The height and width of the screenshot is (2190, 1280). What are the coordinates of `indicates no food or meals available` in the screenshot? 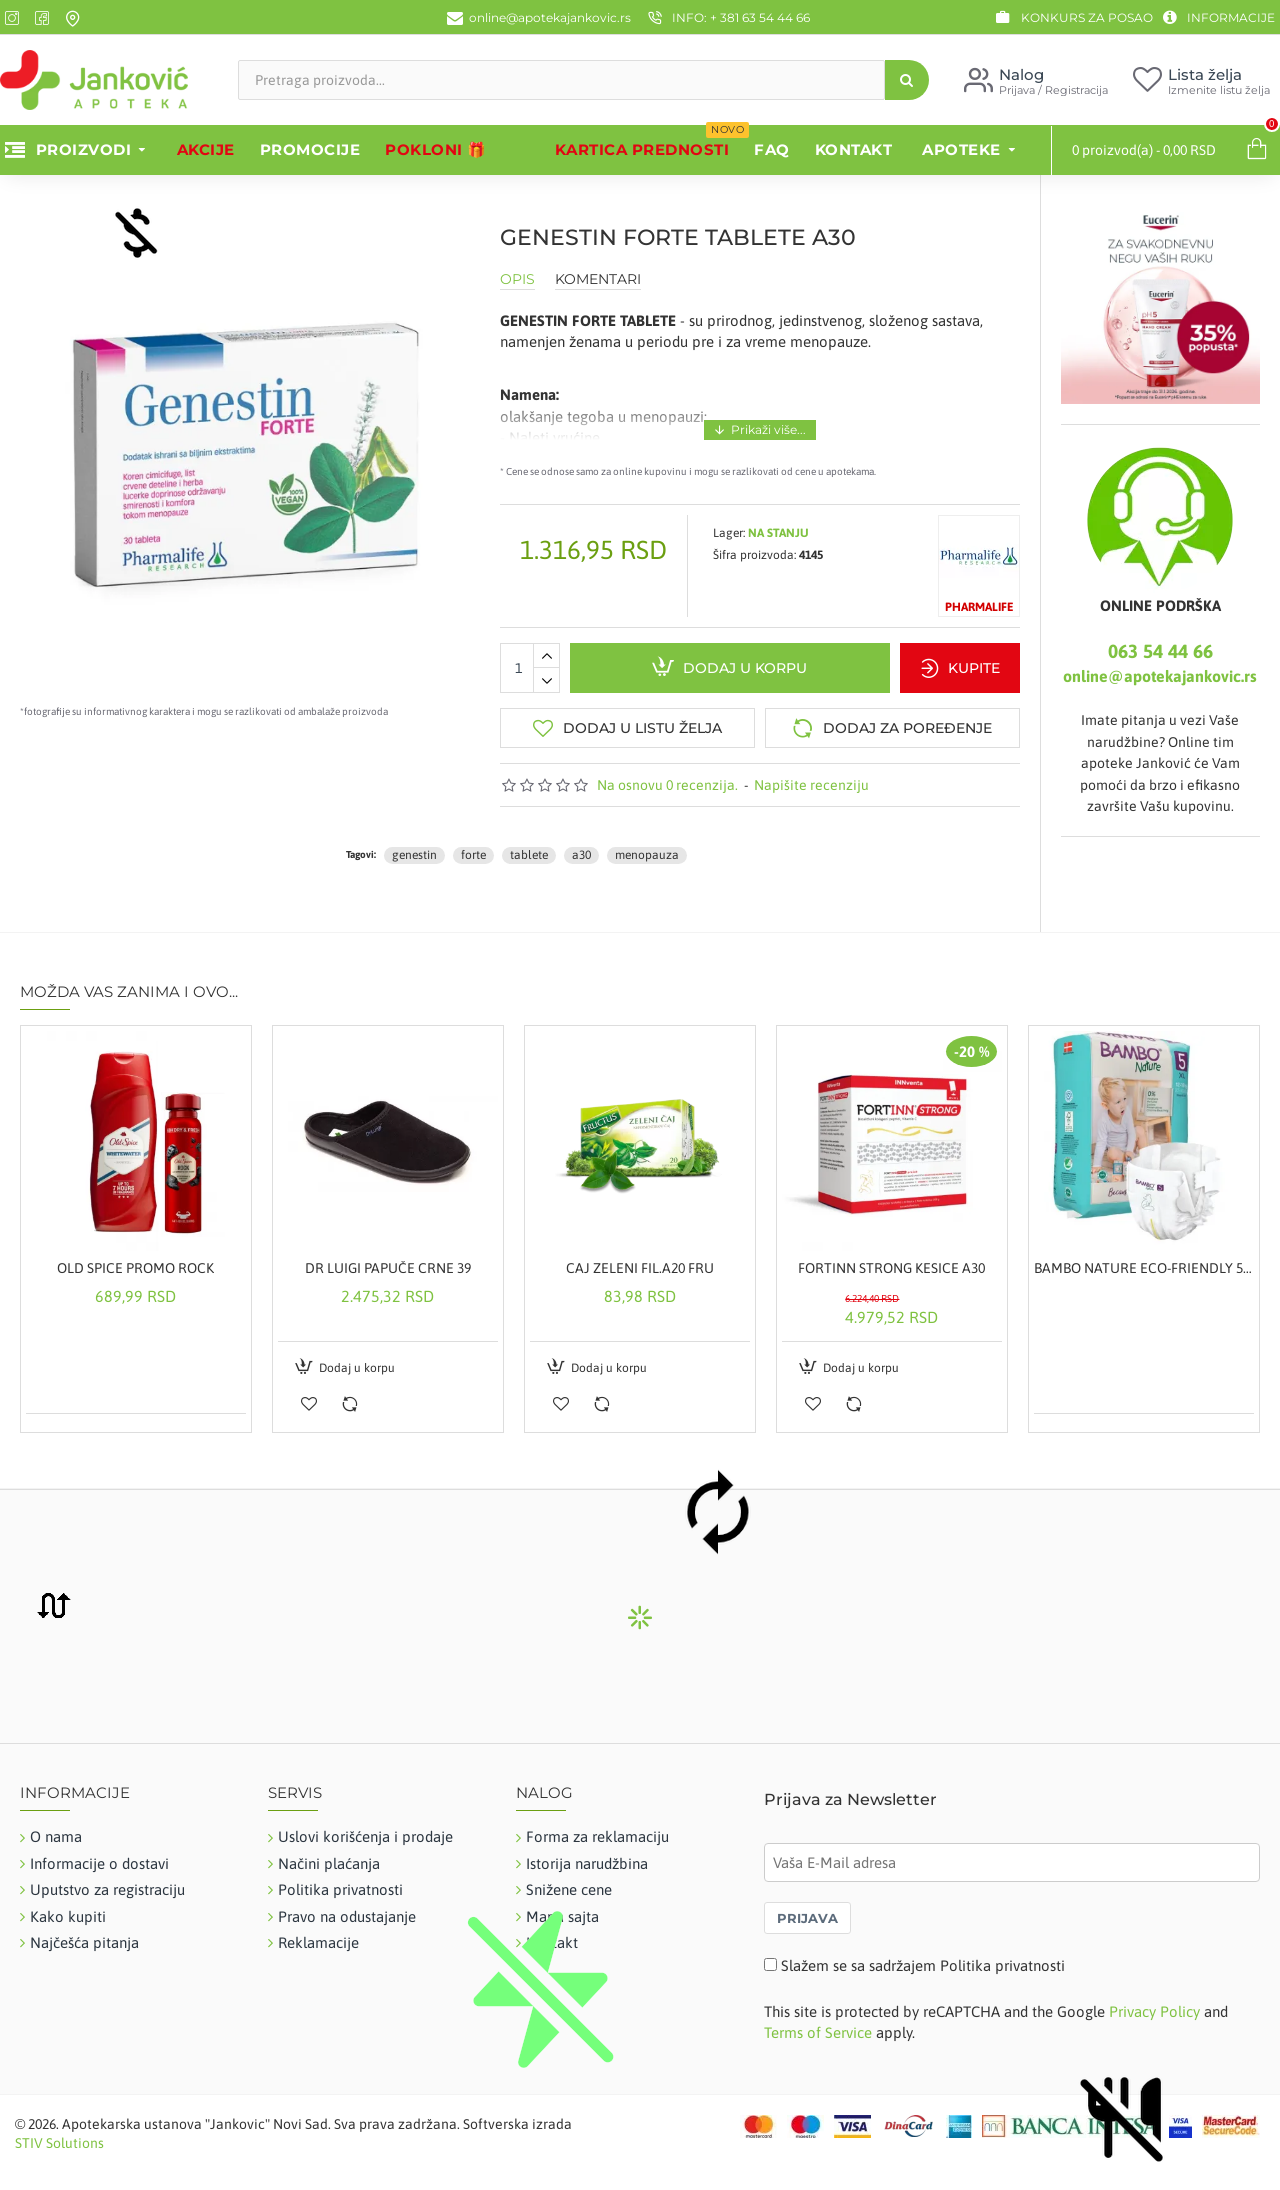 It's located at (1124, 2117).